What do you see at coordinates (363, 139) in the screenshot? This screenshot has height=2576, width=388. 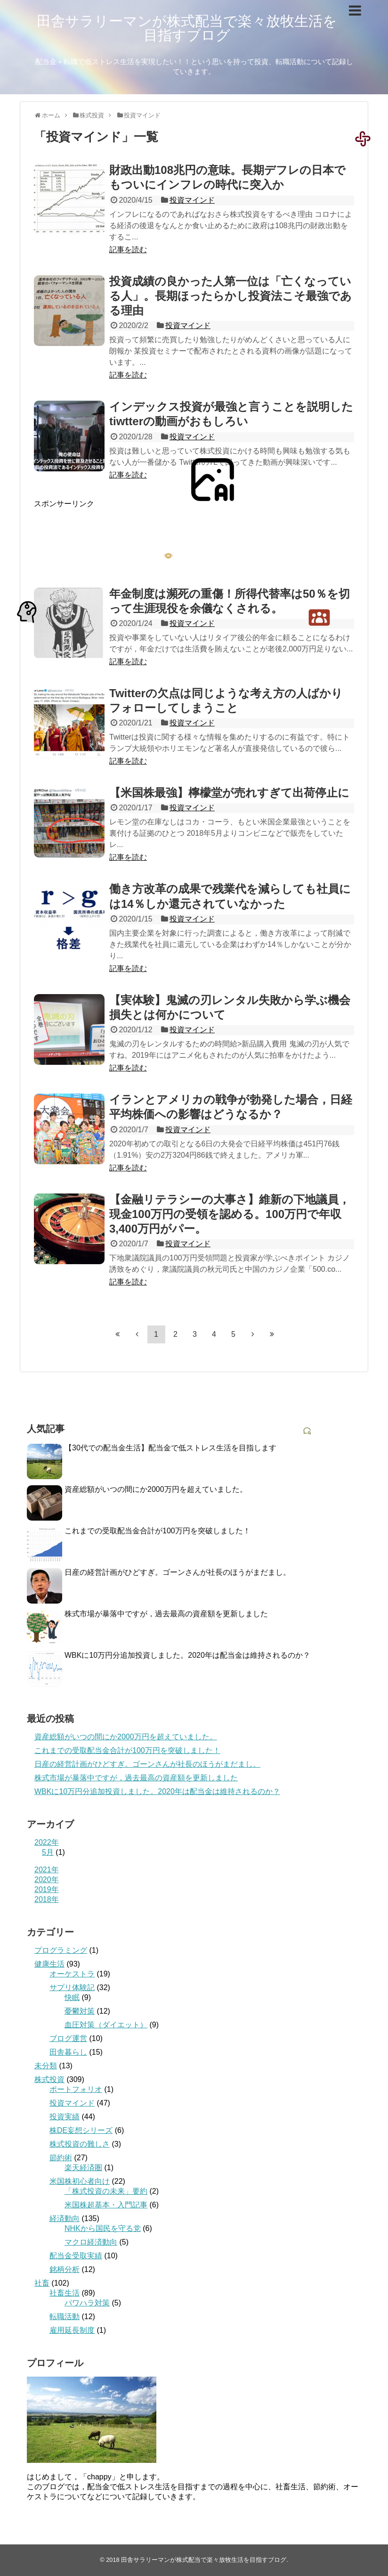 I see `access API application settings` at bounding box center [363, 139].